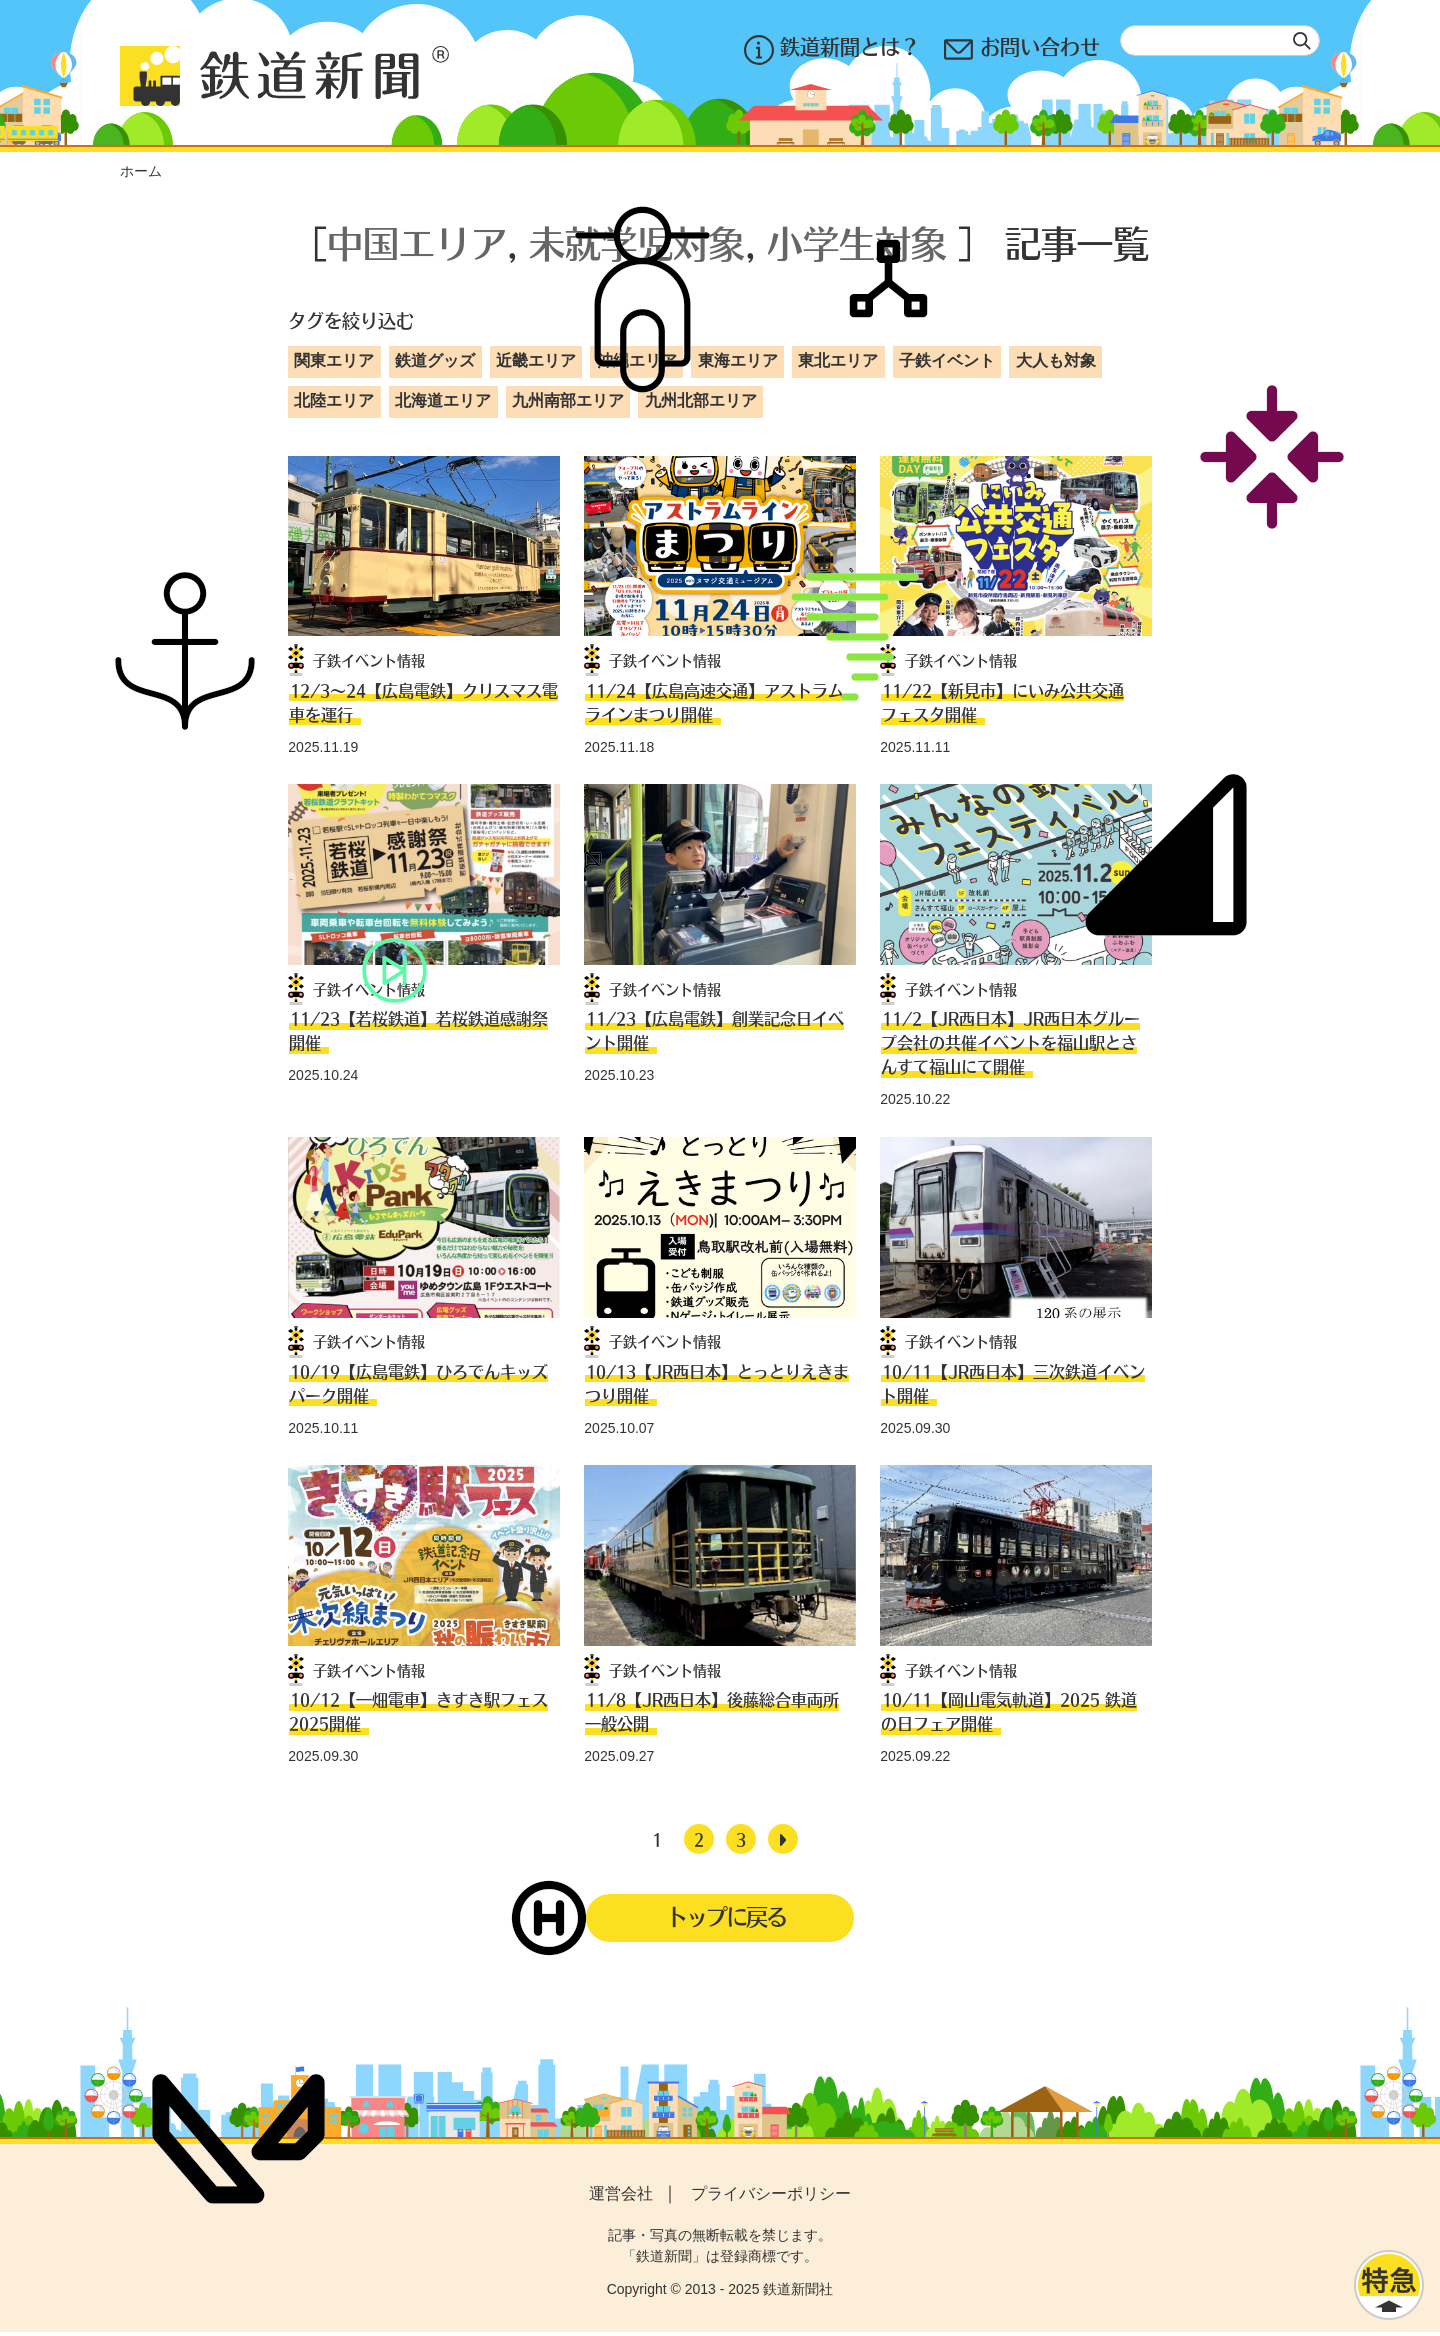 This screenshot has width=1440, height=2336. Describe the element at coordinates (394, 970) in the screenshot. I see `skip to the next track` at that location.